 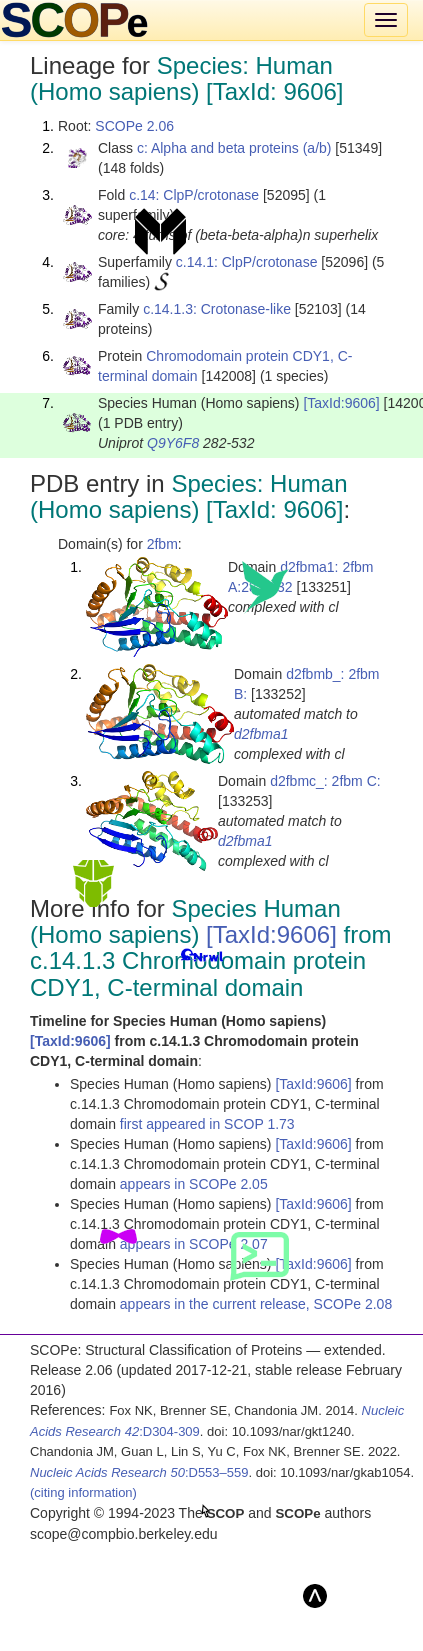 I want to click on open the Monzo banking app, so click(x=160, y=231).